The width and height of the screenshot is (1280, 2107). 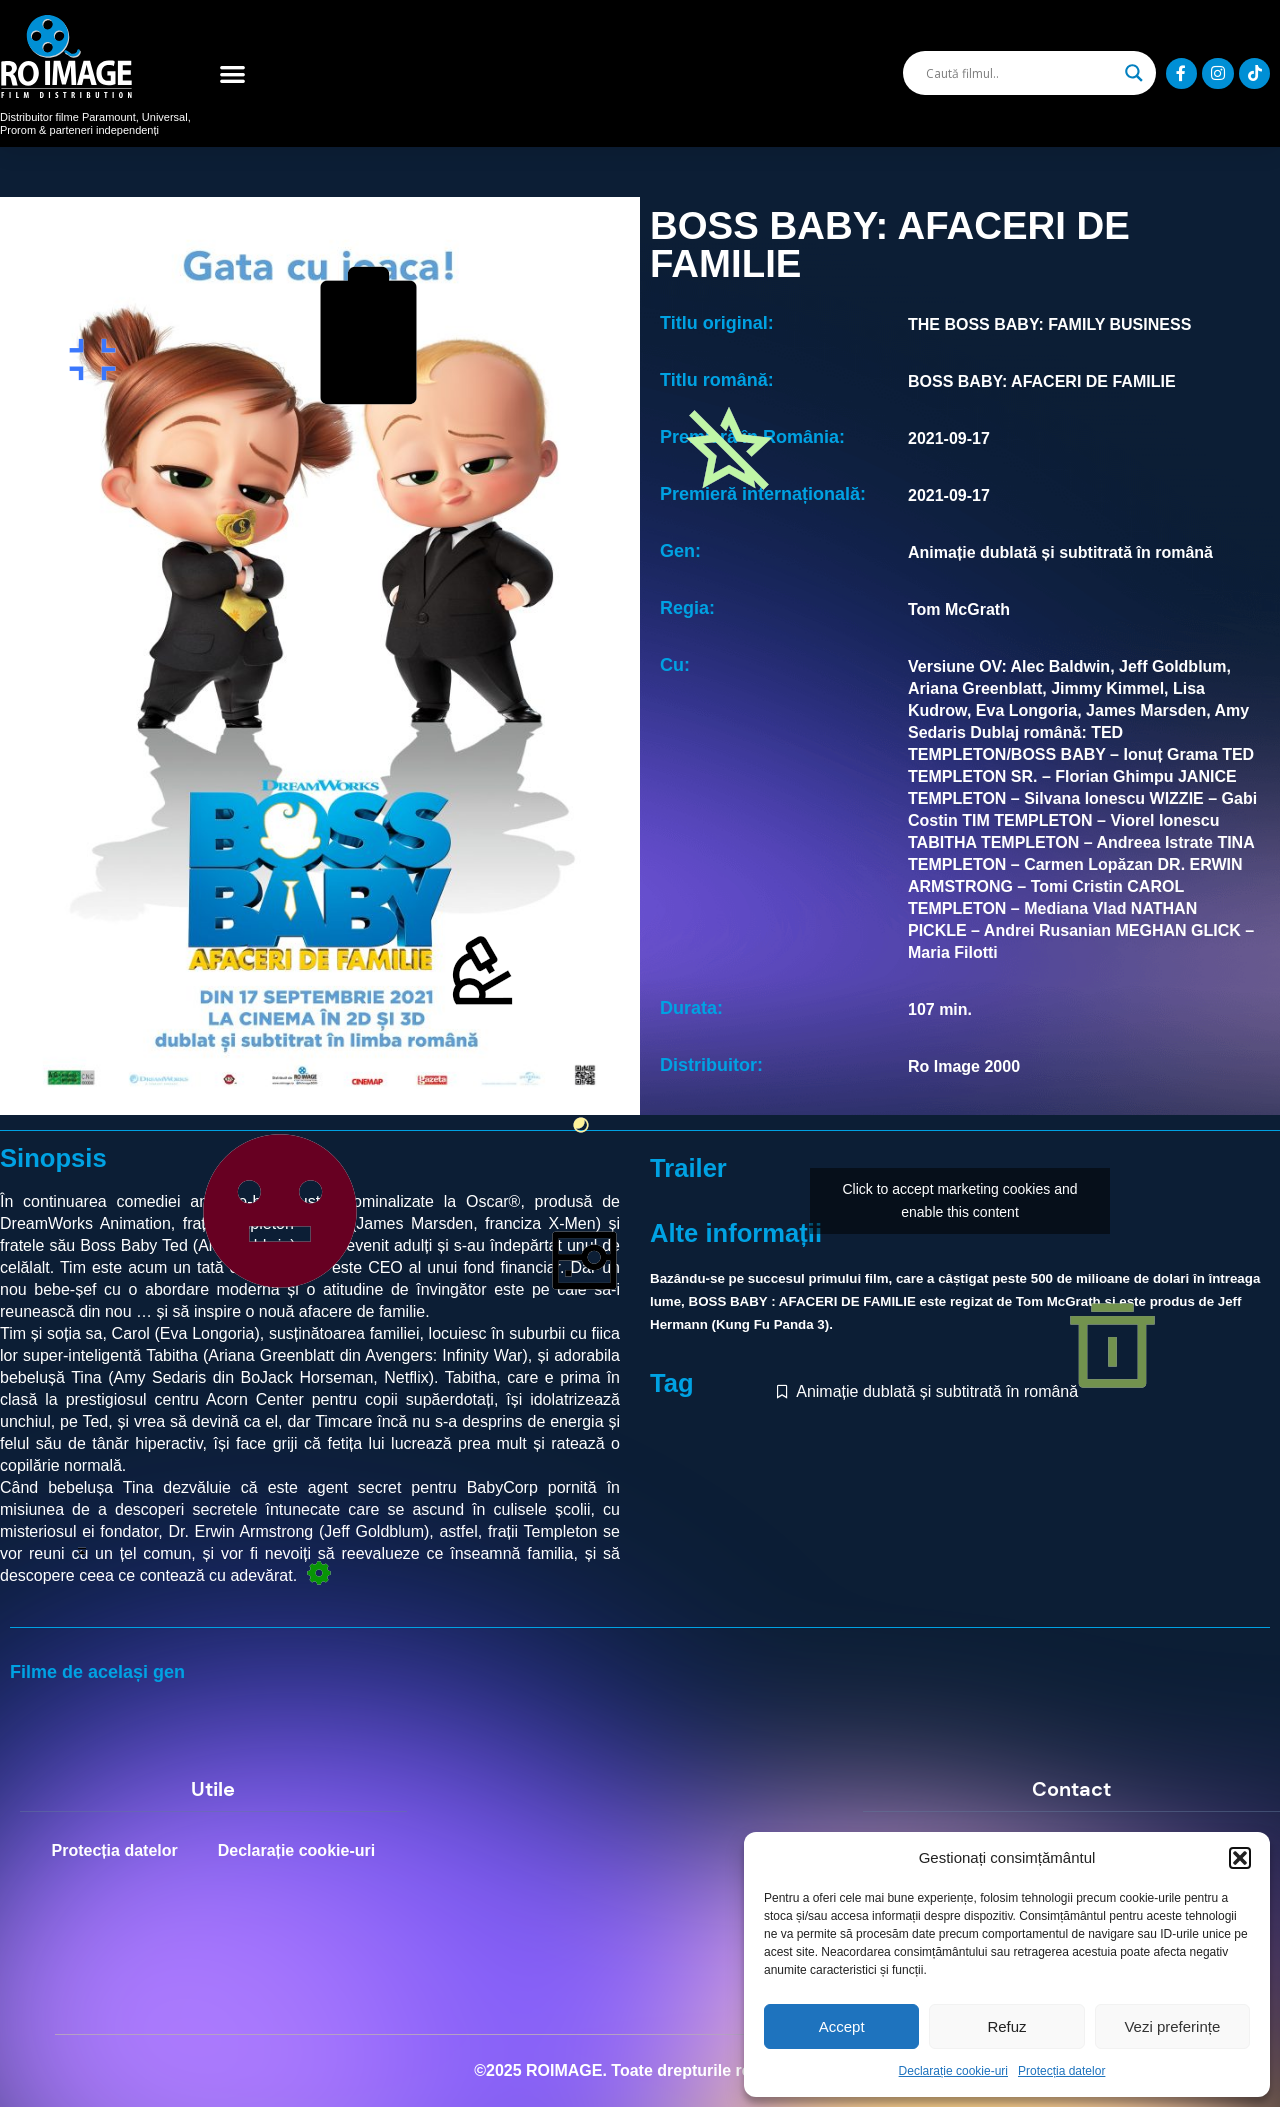 What do you see at coordinates (1112, 1345) in the screenshot?
I see `delete selected item` at bounding box center [1112, 1345].